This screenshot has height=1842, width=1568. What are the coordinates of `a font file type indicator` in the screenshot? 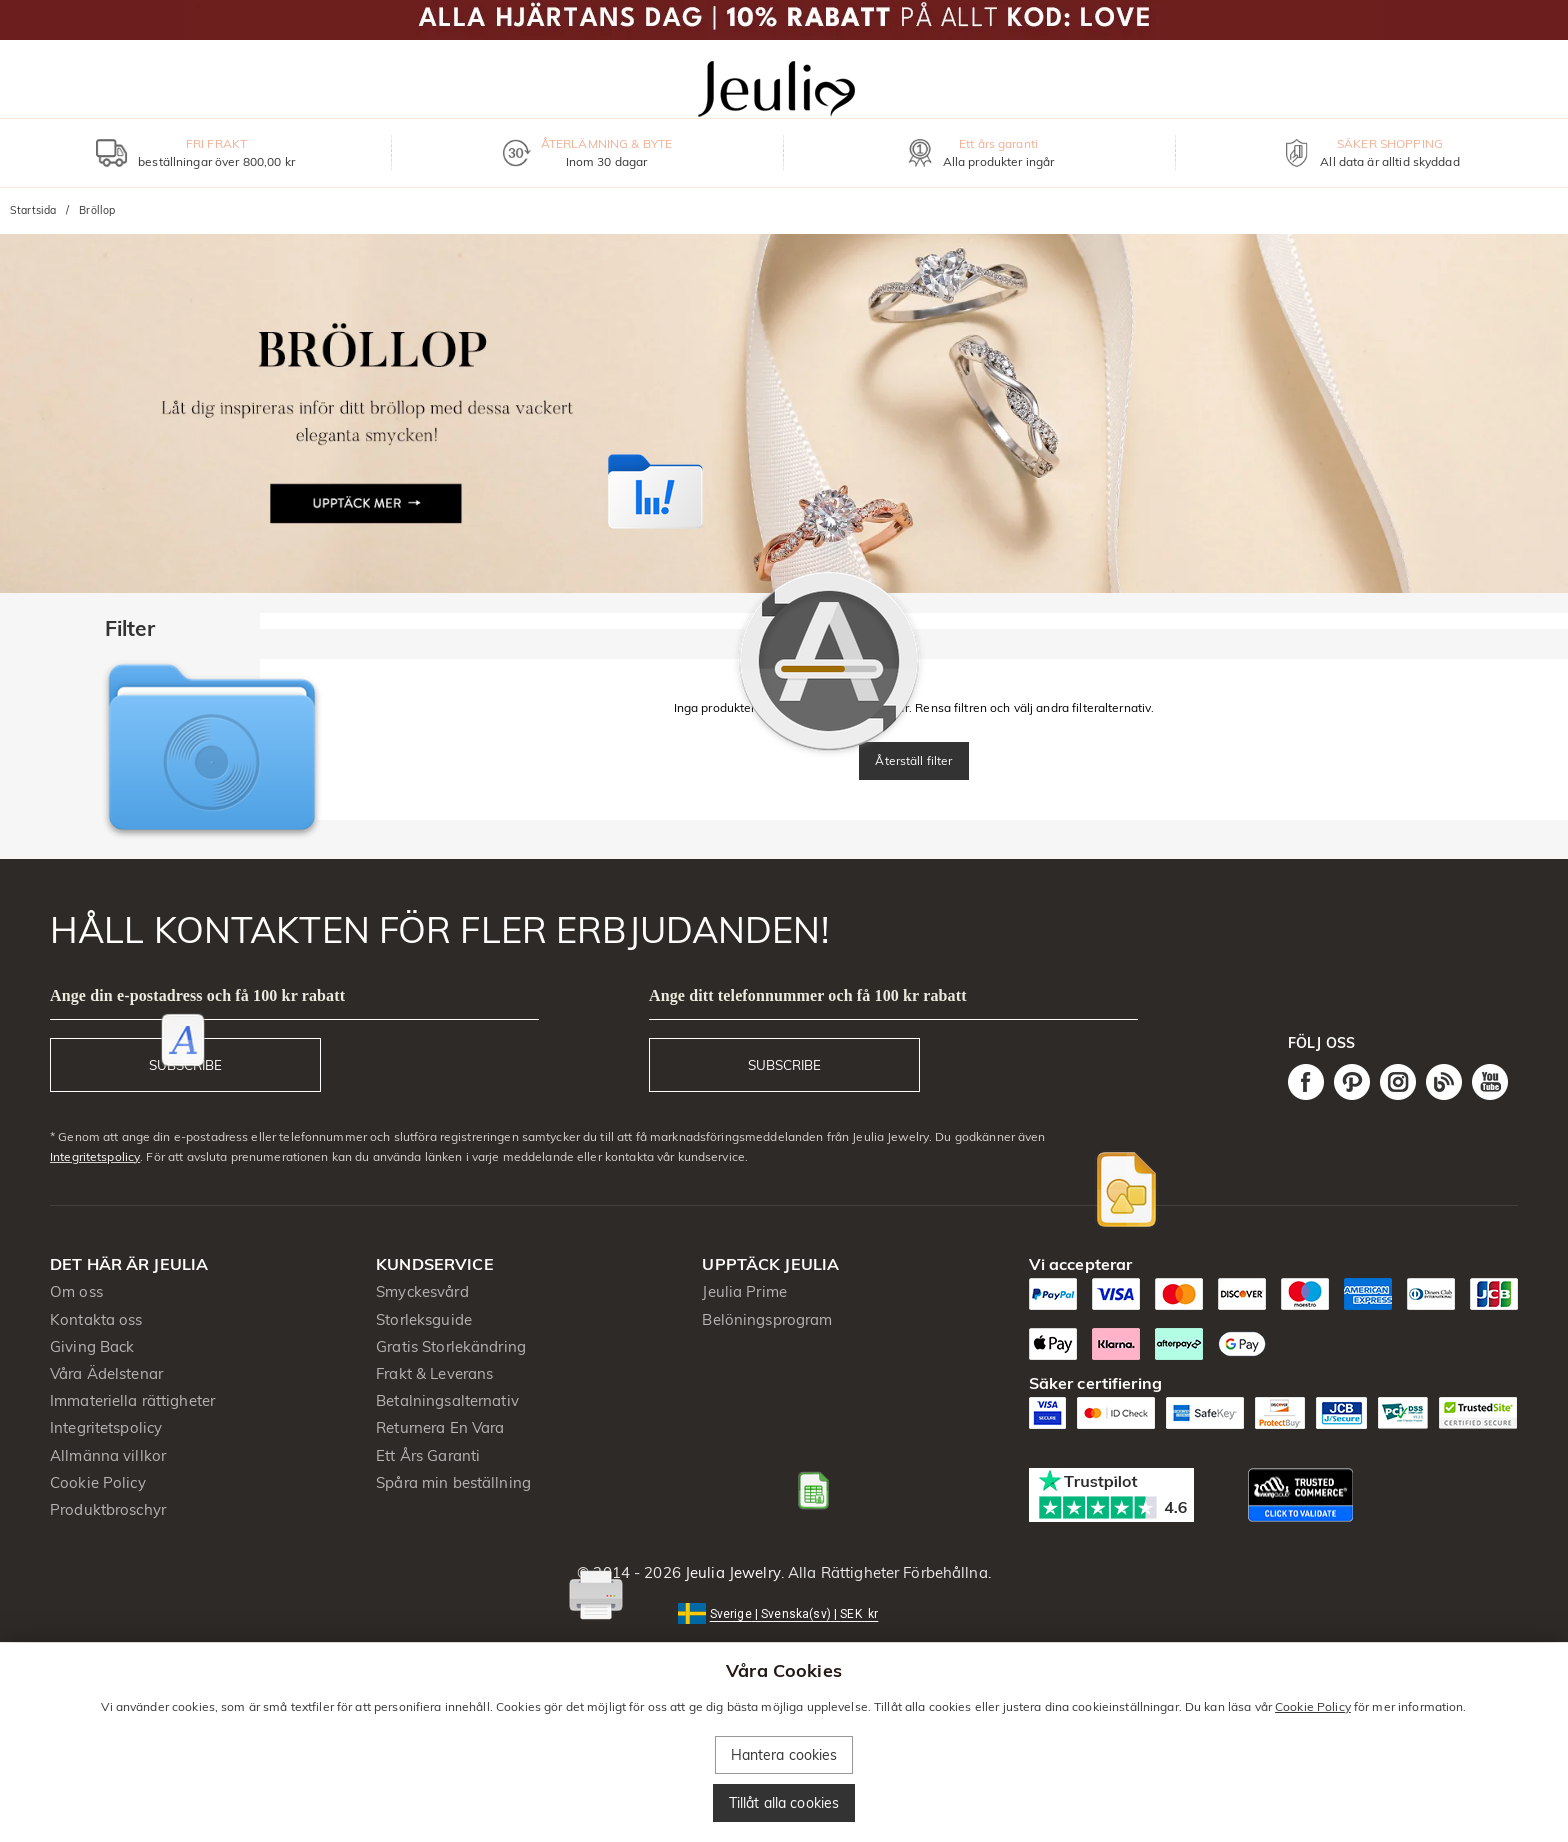 It's located at (183, 1040).